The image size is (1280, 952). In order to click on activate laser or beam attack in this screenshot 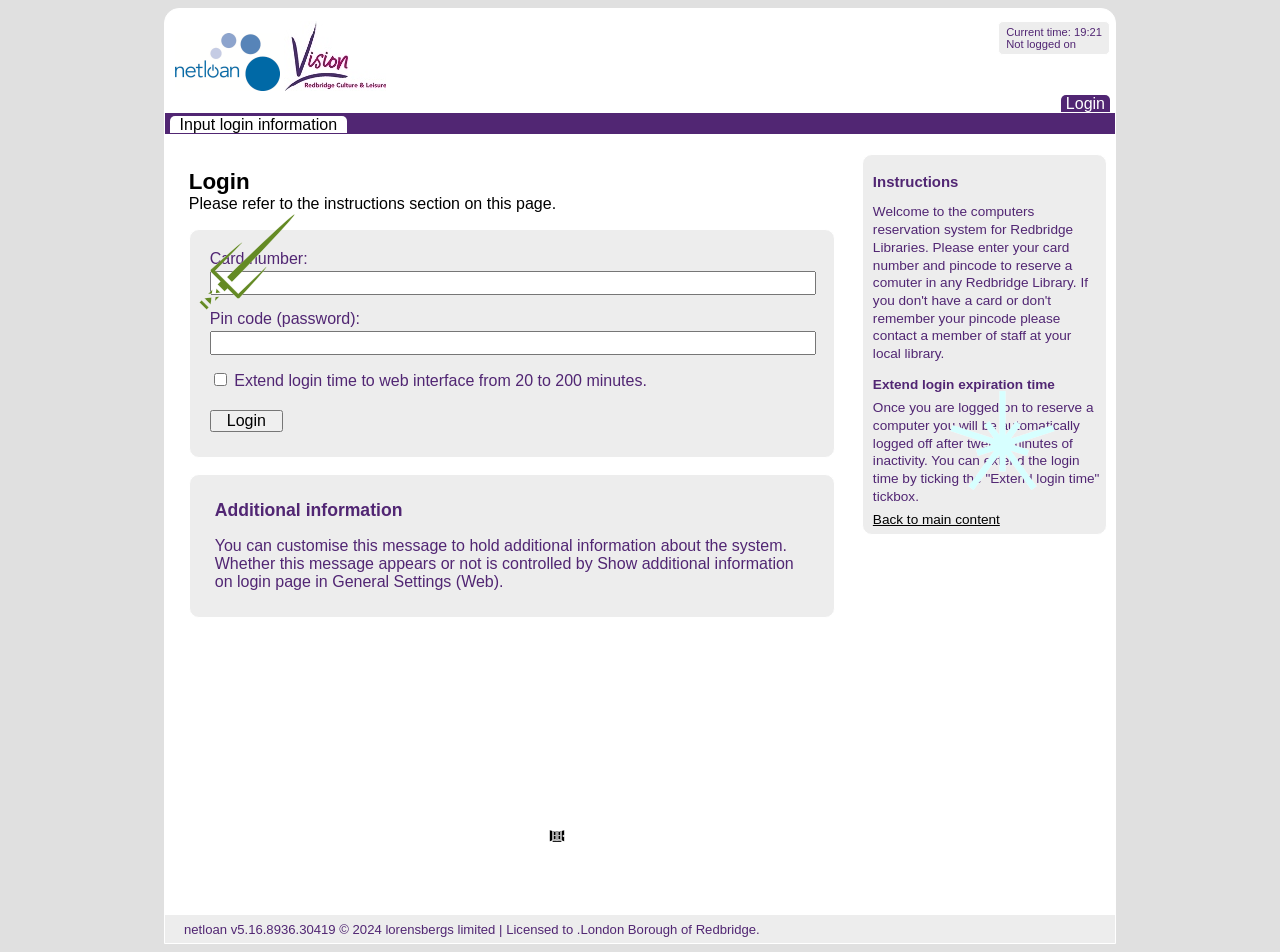, I will do `click(1002, 440)`.